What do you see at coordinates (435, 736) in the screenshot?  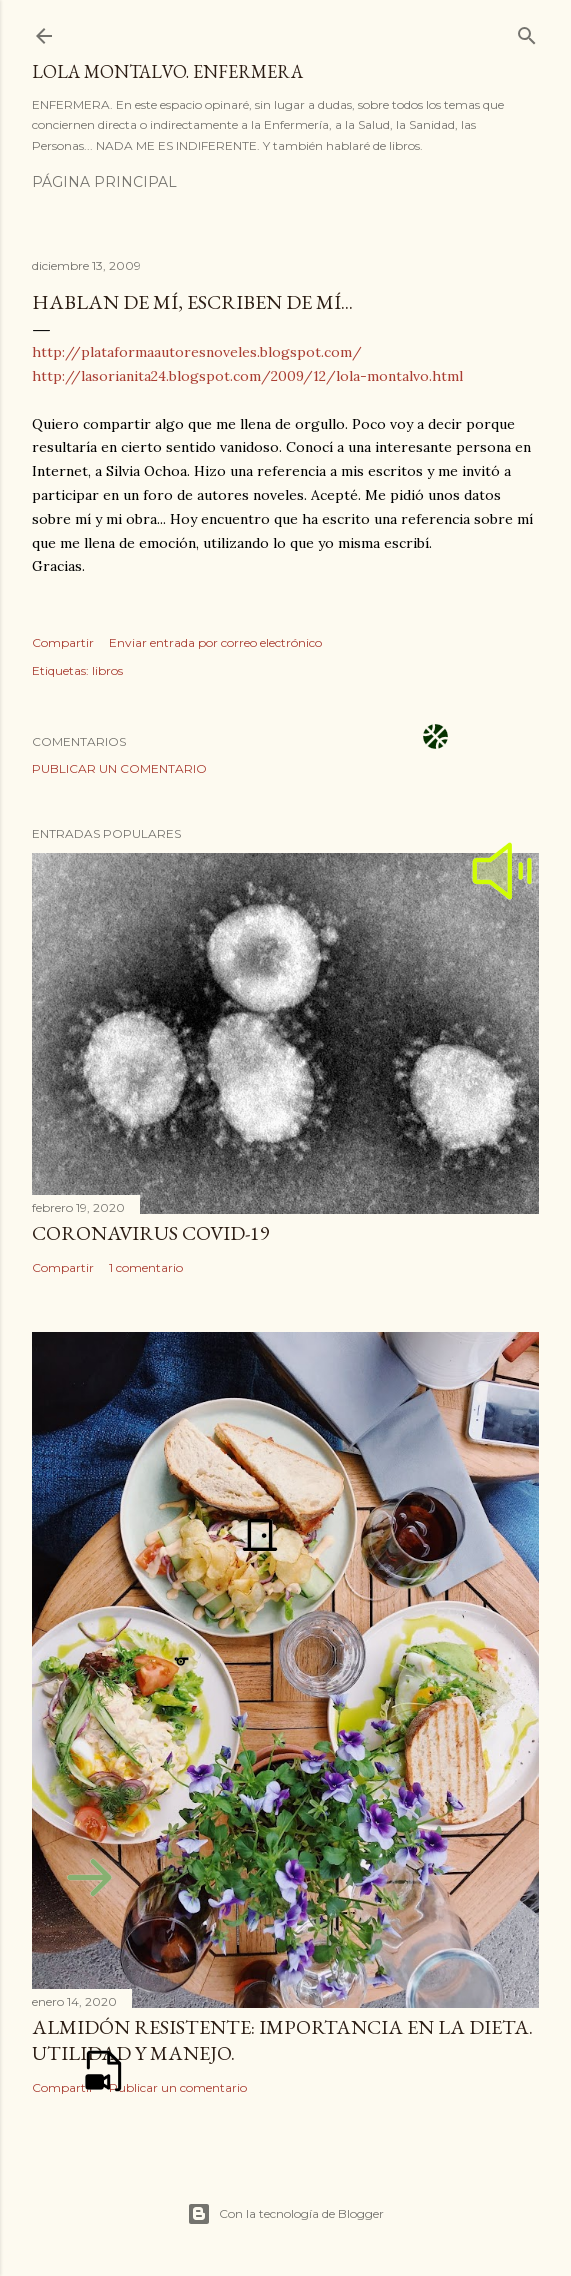 I see `access sports or basketball-related content` at bounding box center [435, 736].